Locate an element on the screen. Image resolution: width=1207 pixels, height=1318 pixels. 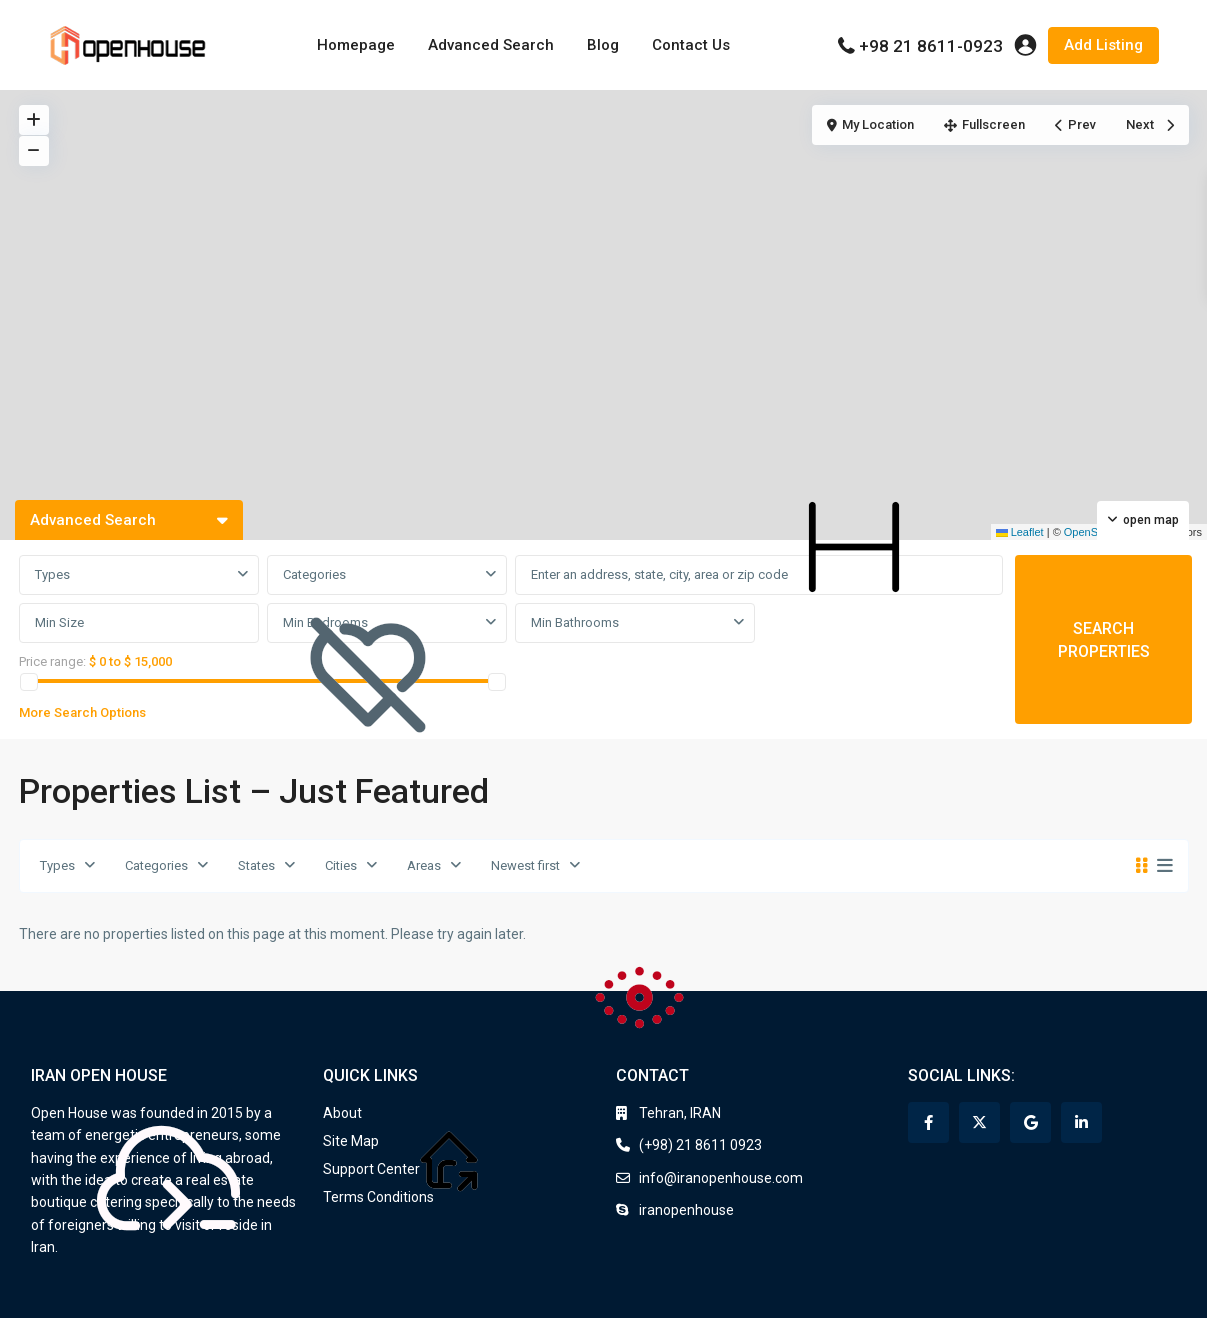
remove from favorites is located at coordinates (368, 675).